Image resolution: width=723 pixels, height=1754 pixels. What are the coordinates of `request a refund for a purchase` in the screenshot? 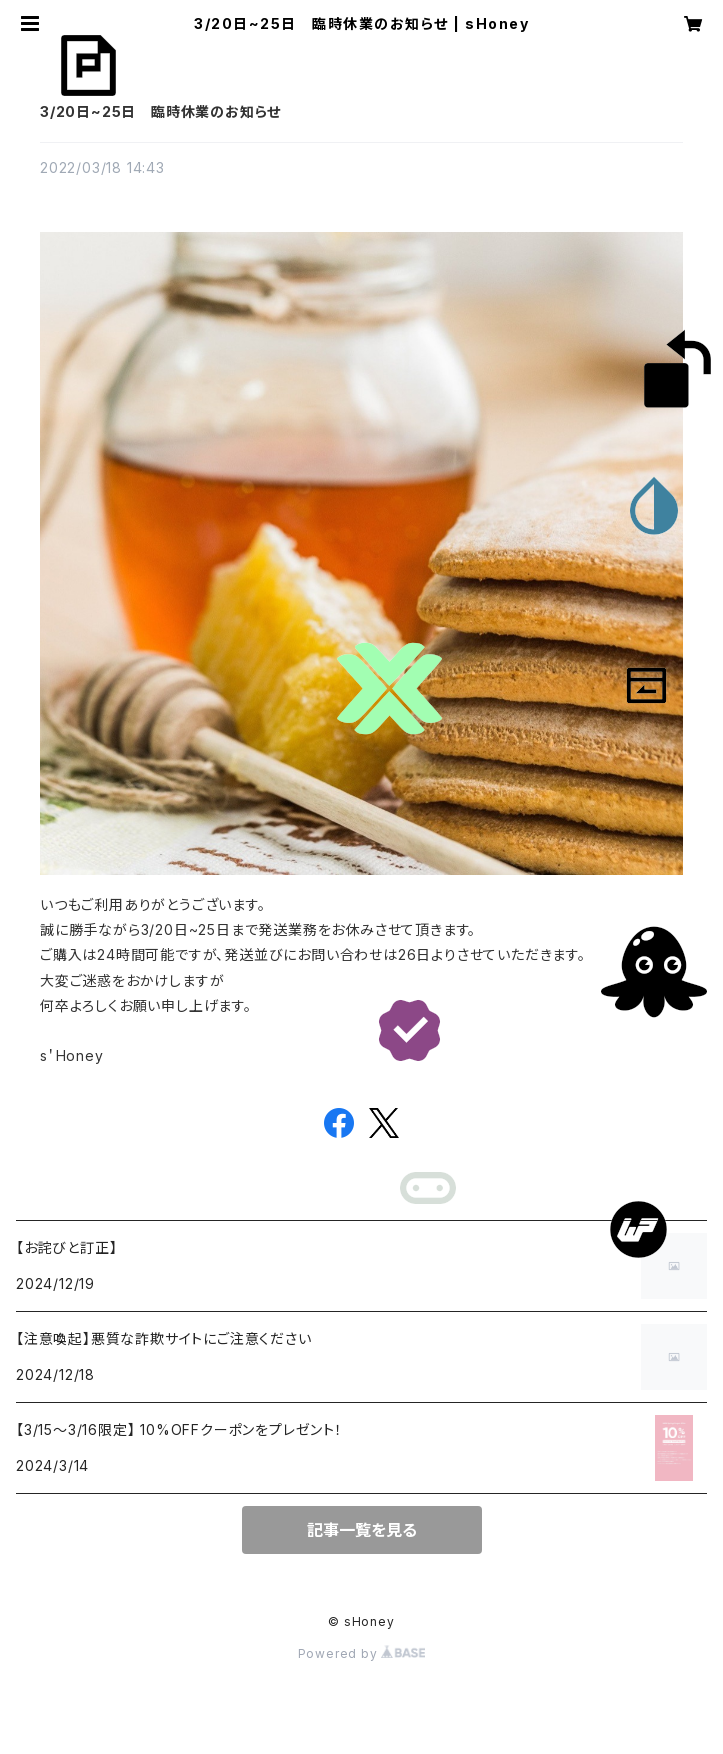 It's located at (646, 685).